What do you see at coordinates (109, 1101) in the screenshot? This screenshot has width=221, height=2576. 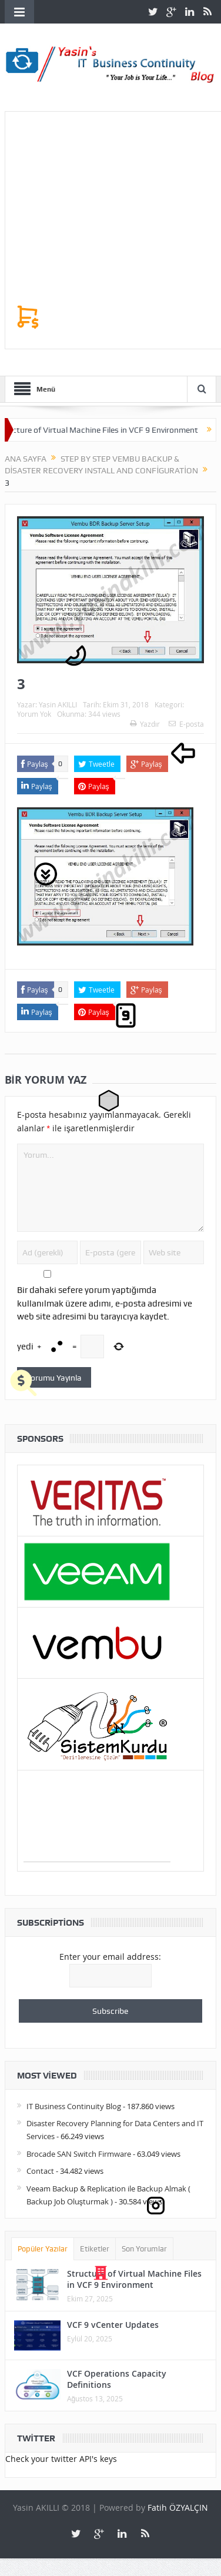 I see `generic shape or container element` at bounding box center [109, 1101].